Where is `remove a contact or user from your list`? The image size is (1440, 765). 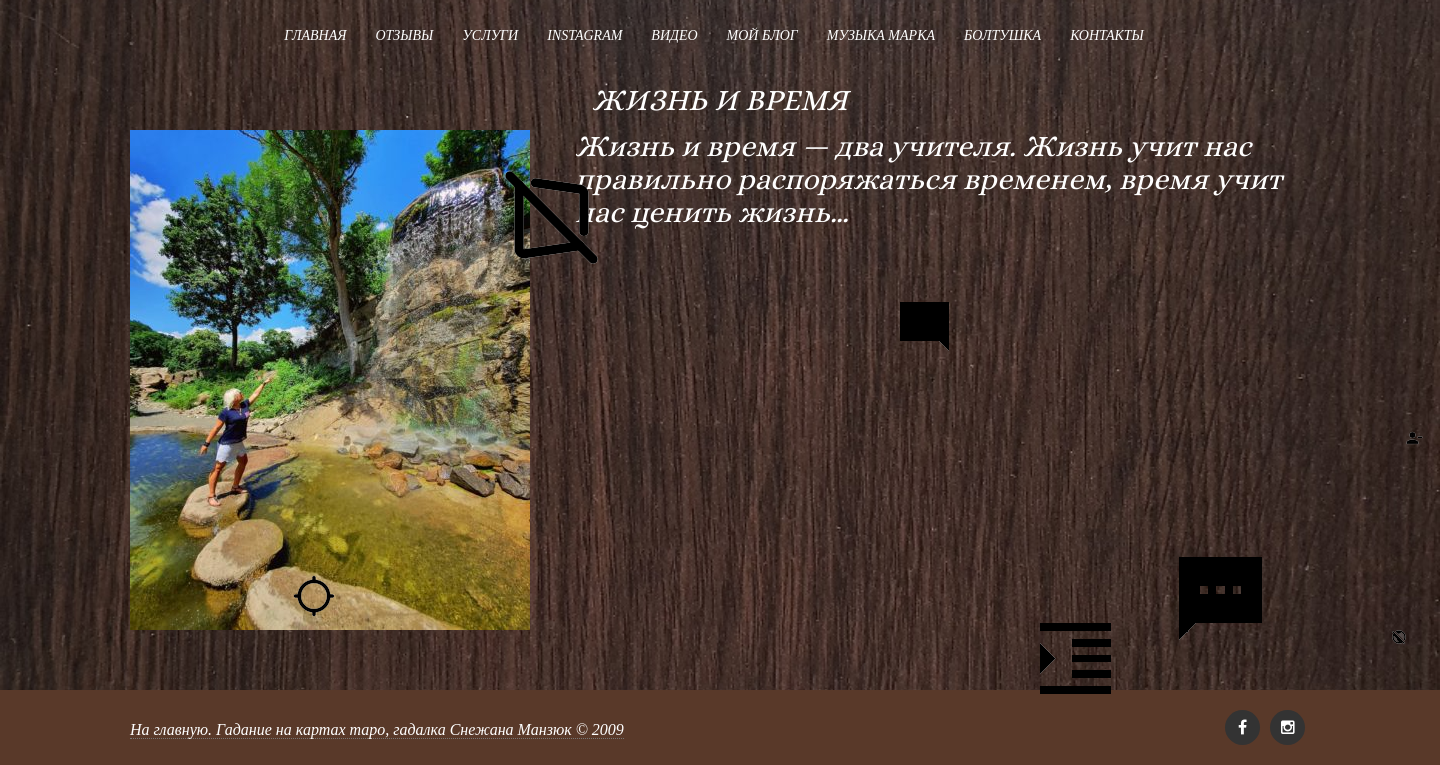
remove a contact or user from your list is located at coordinates (1414, 438).